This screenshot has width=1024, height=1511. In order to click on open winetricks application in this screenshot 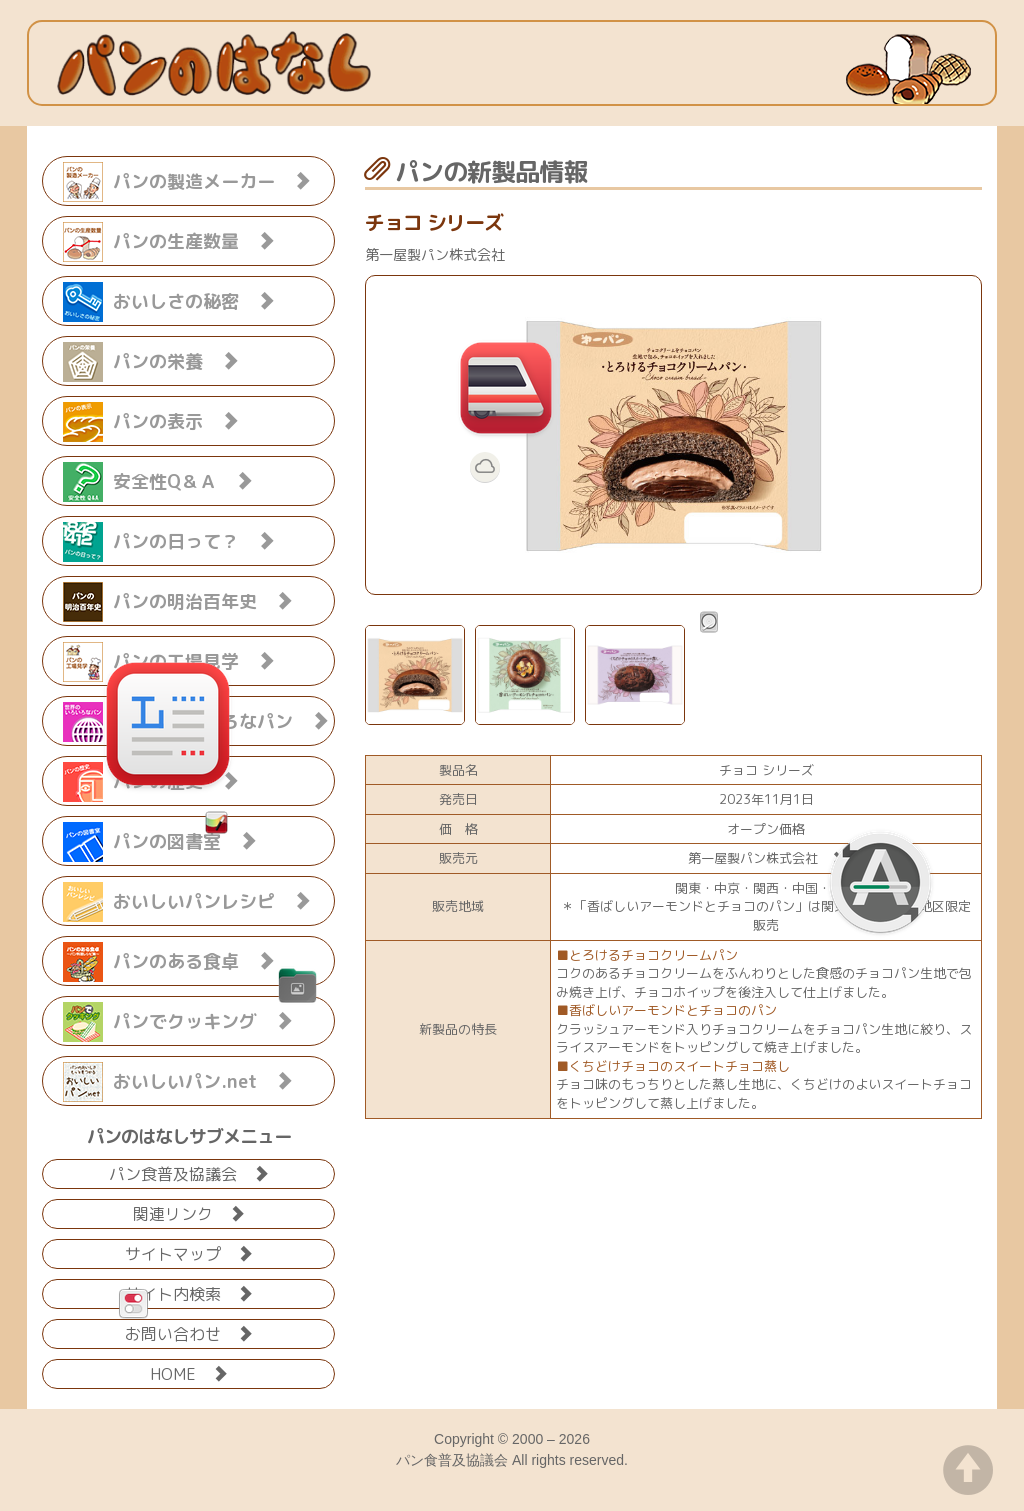, I will do `click(216, 822)`.